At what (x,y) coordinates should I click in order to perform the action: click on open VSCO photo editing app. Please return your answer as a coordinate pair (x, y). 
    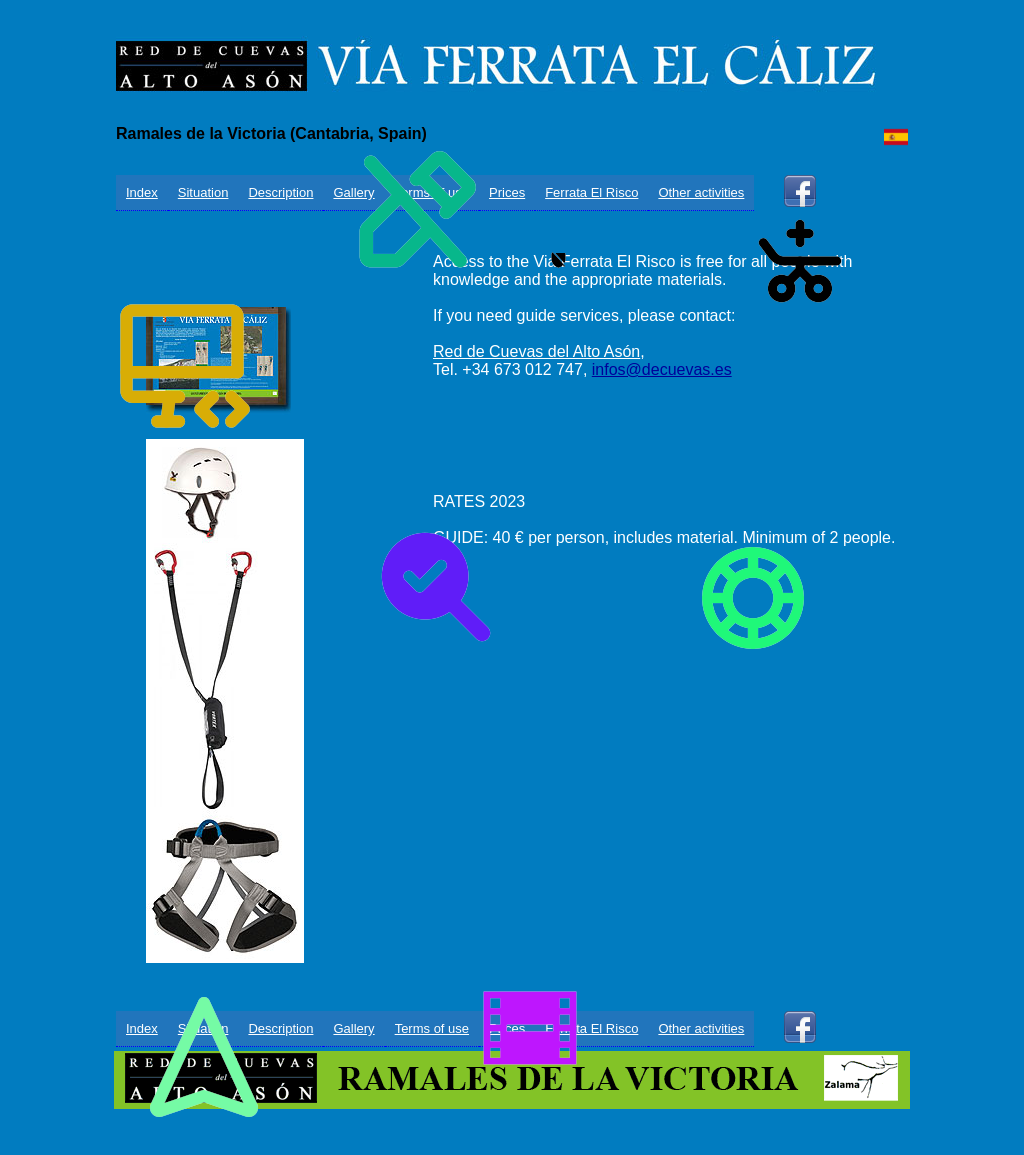
    Looking at the image, I should click on (753, 598).